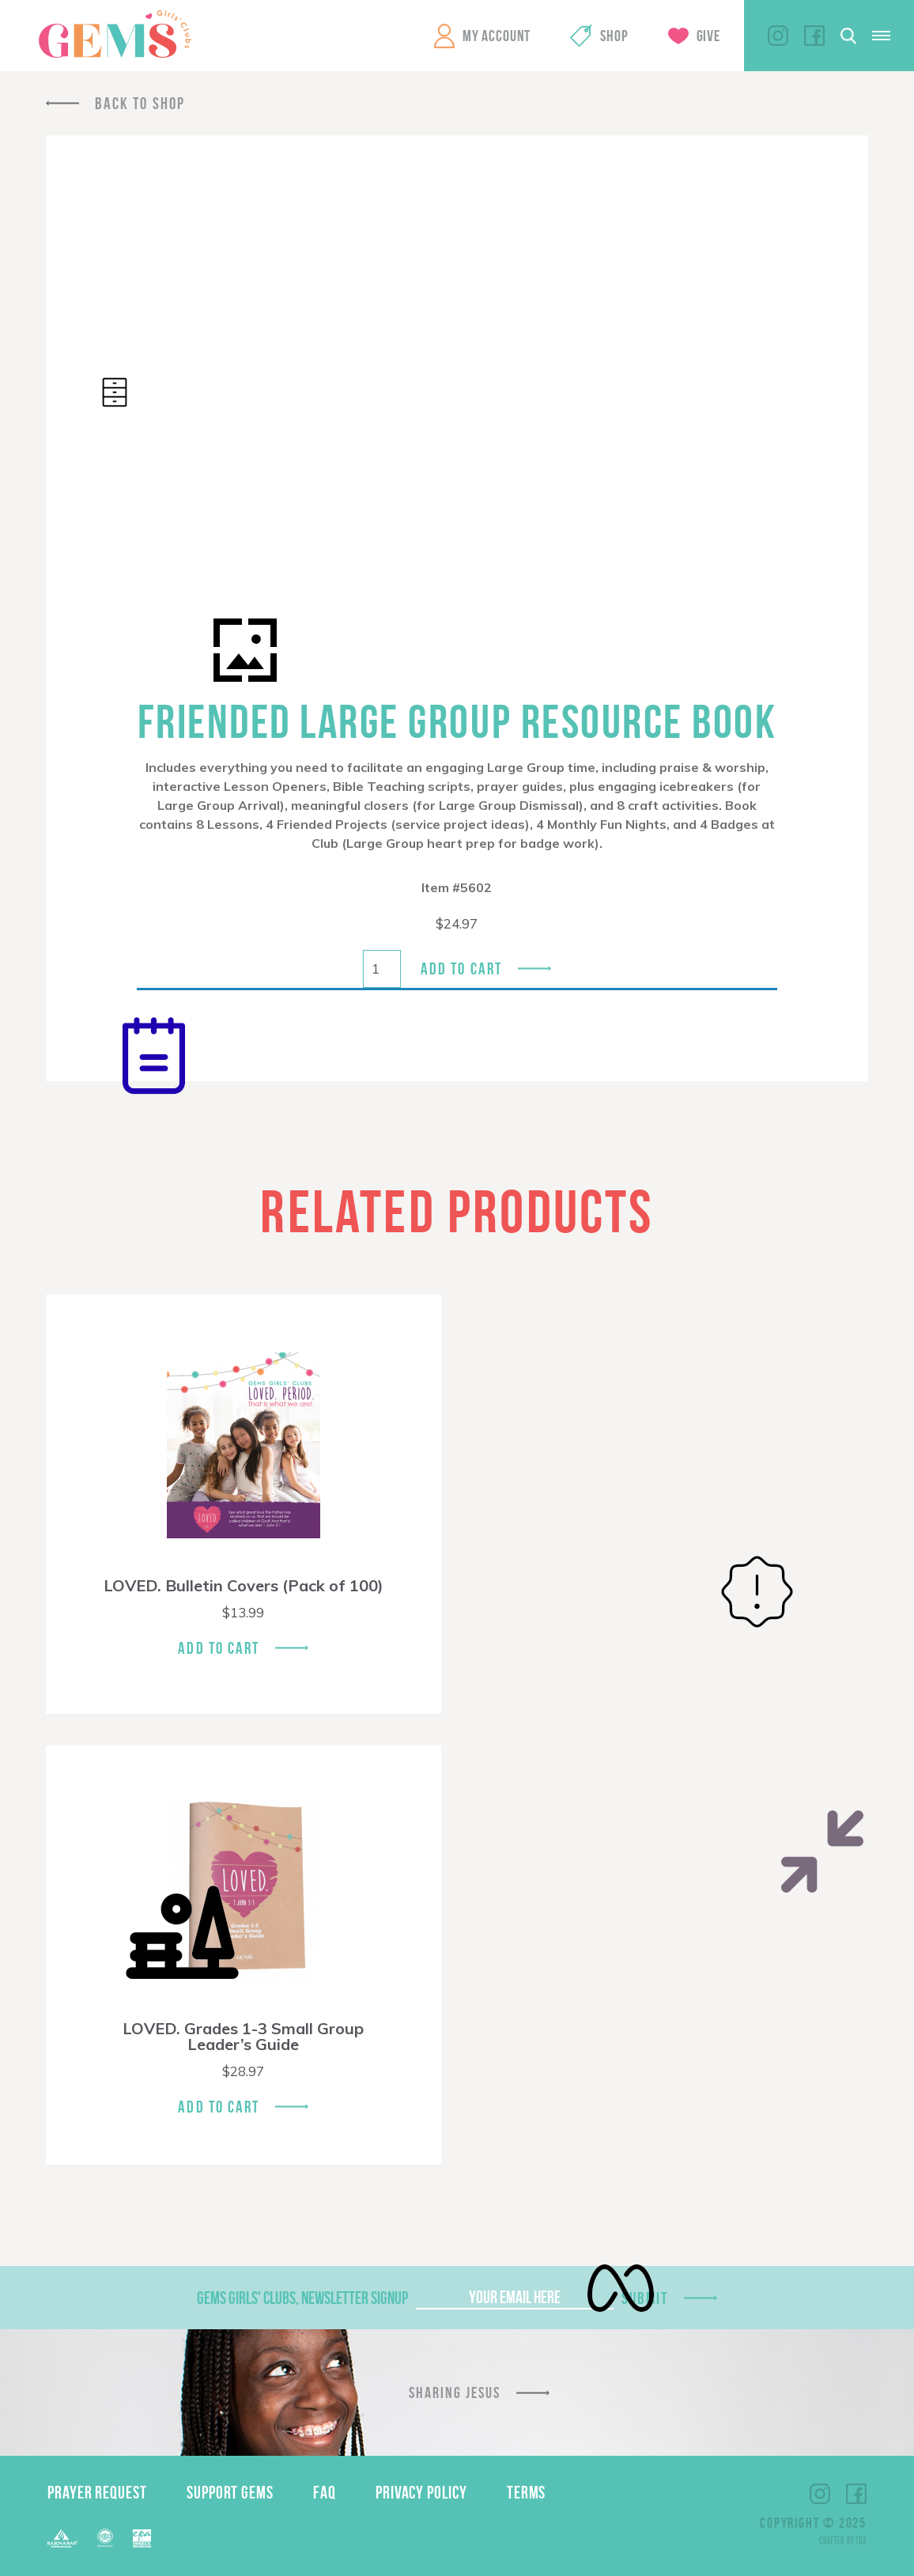  Describe the element at coordinates (115, 392) in the screenshot. I see `access storage or file organization` at that location.